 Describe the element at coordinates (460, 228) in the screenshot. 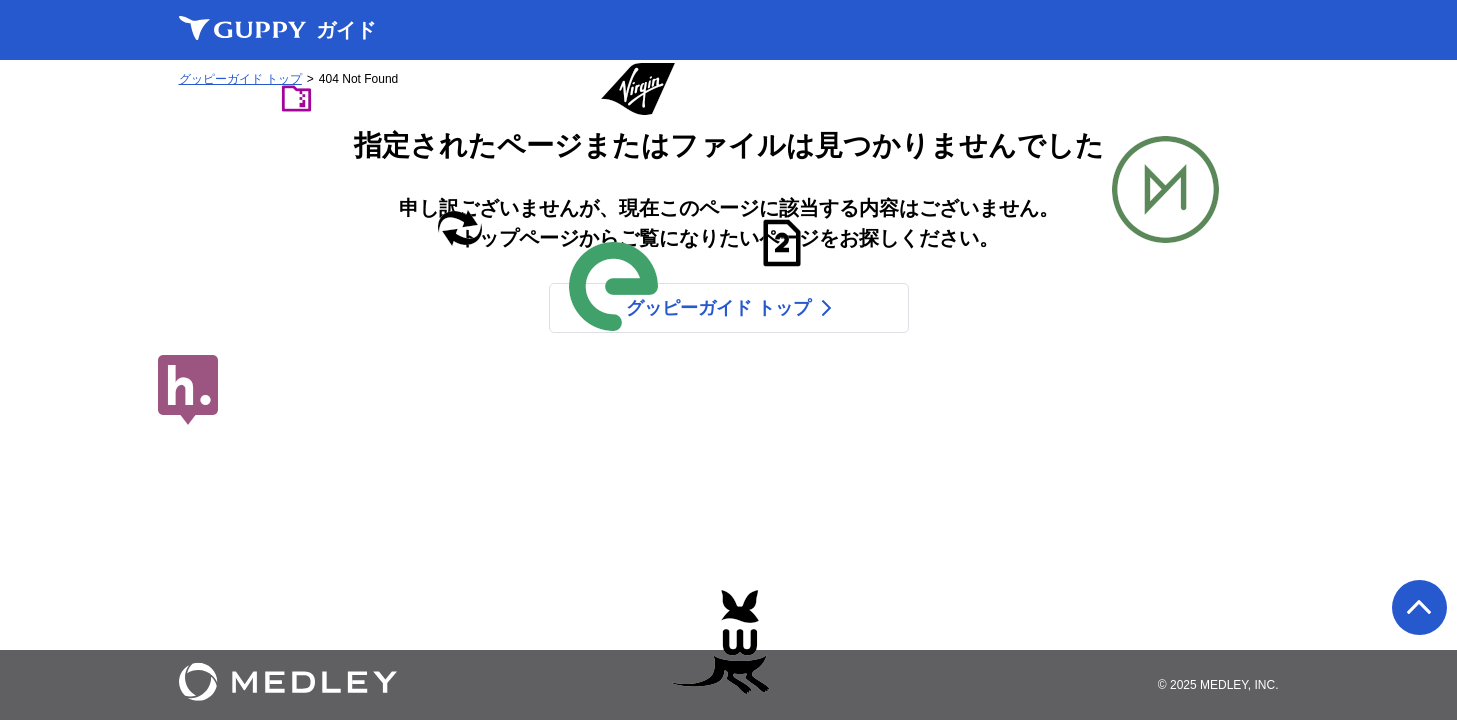

I see `kashflow accounting software logo` at that location.